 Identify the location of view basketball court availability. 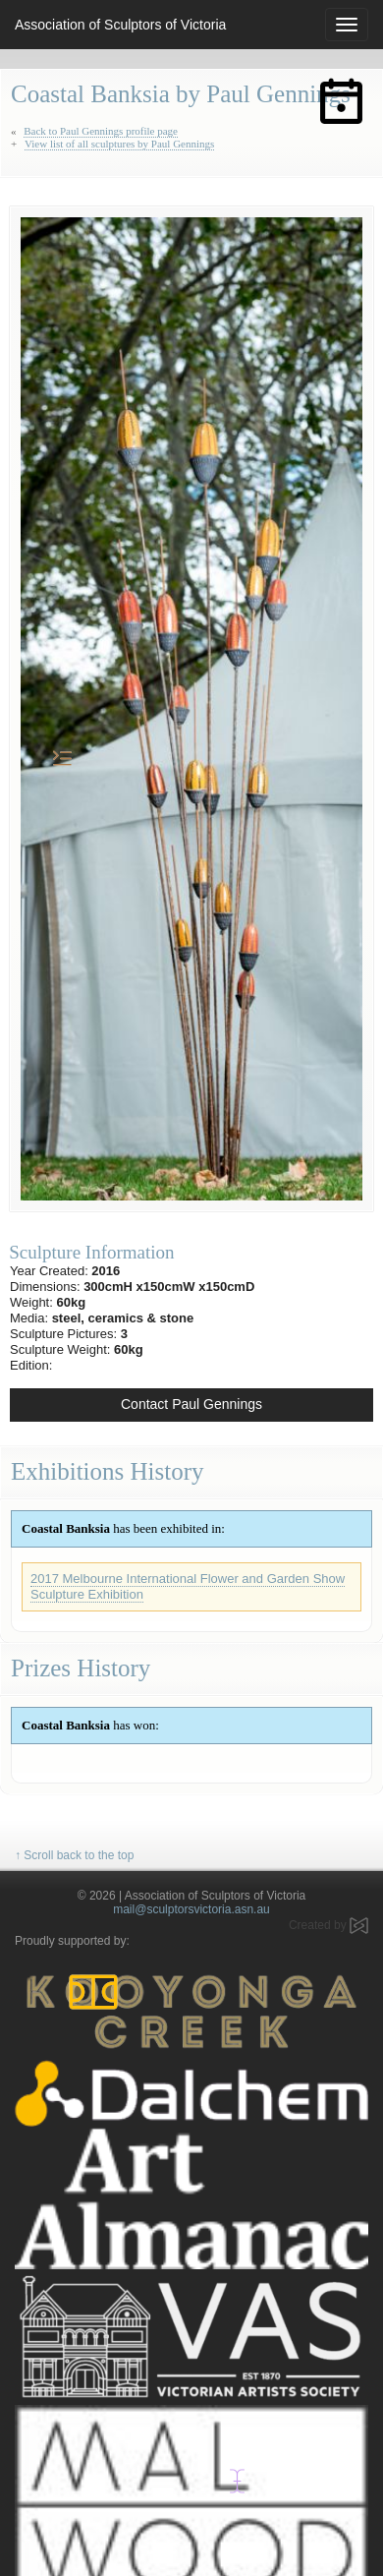
(93, 1992).